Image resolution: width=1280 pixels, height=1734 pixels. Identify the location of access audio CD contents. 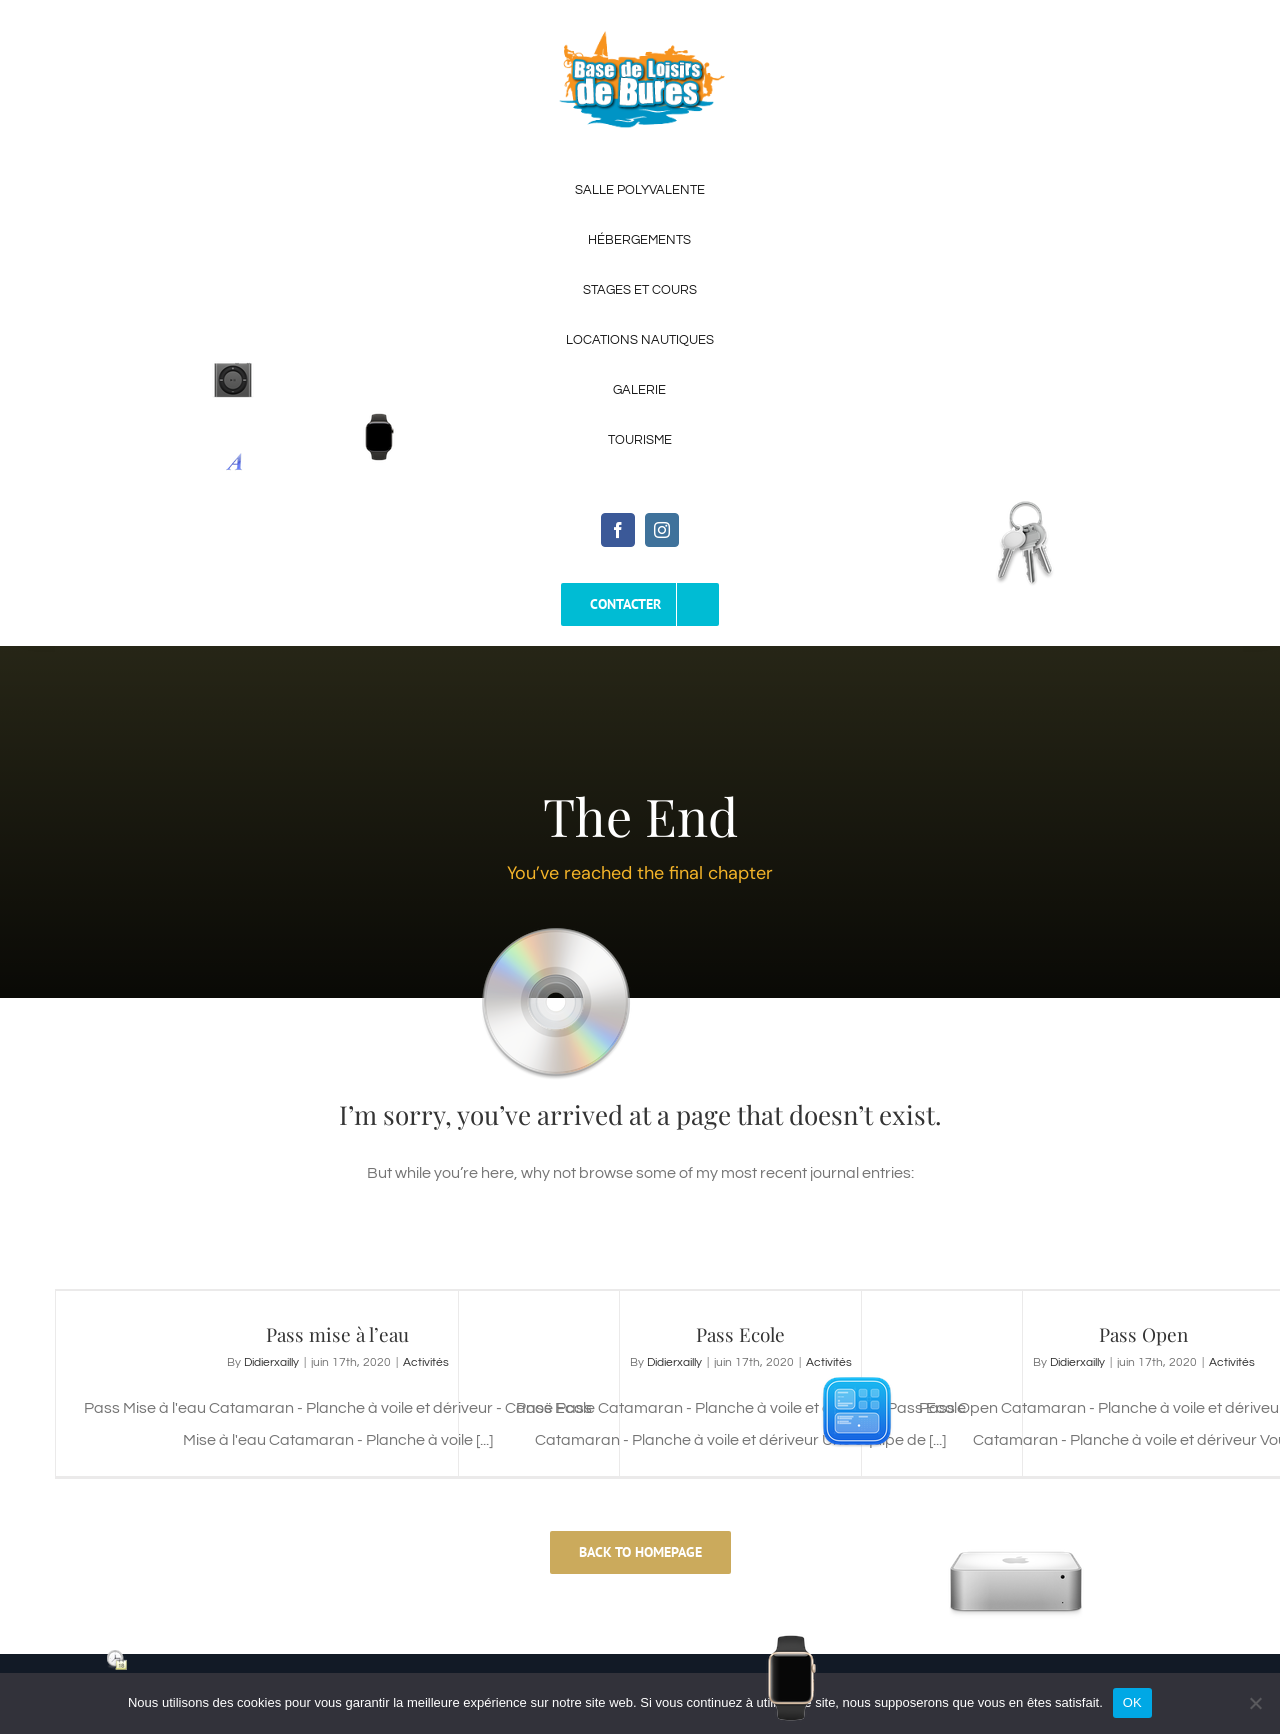
(556, 1005).